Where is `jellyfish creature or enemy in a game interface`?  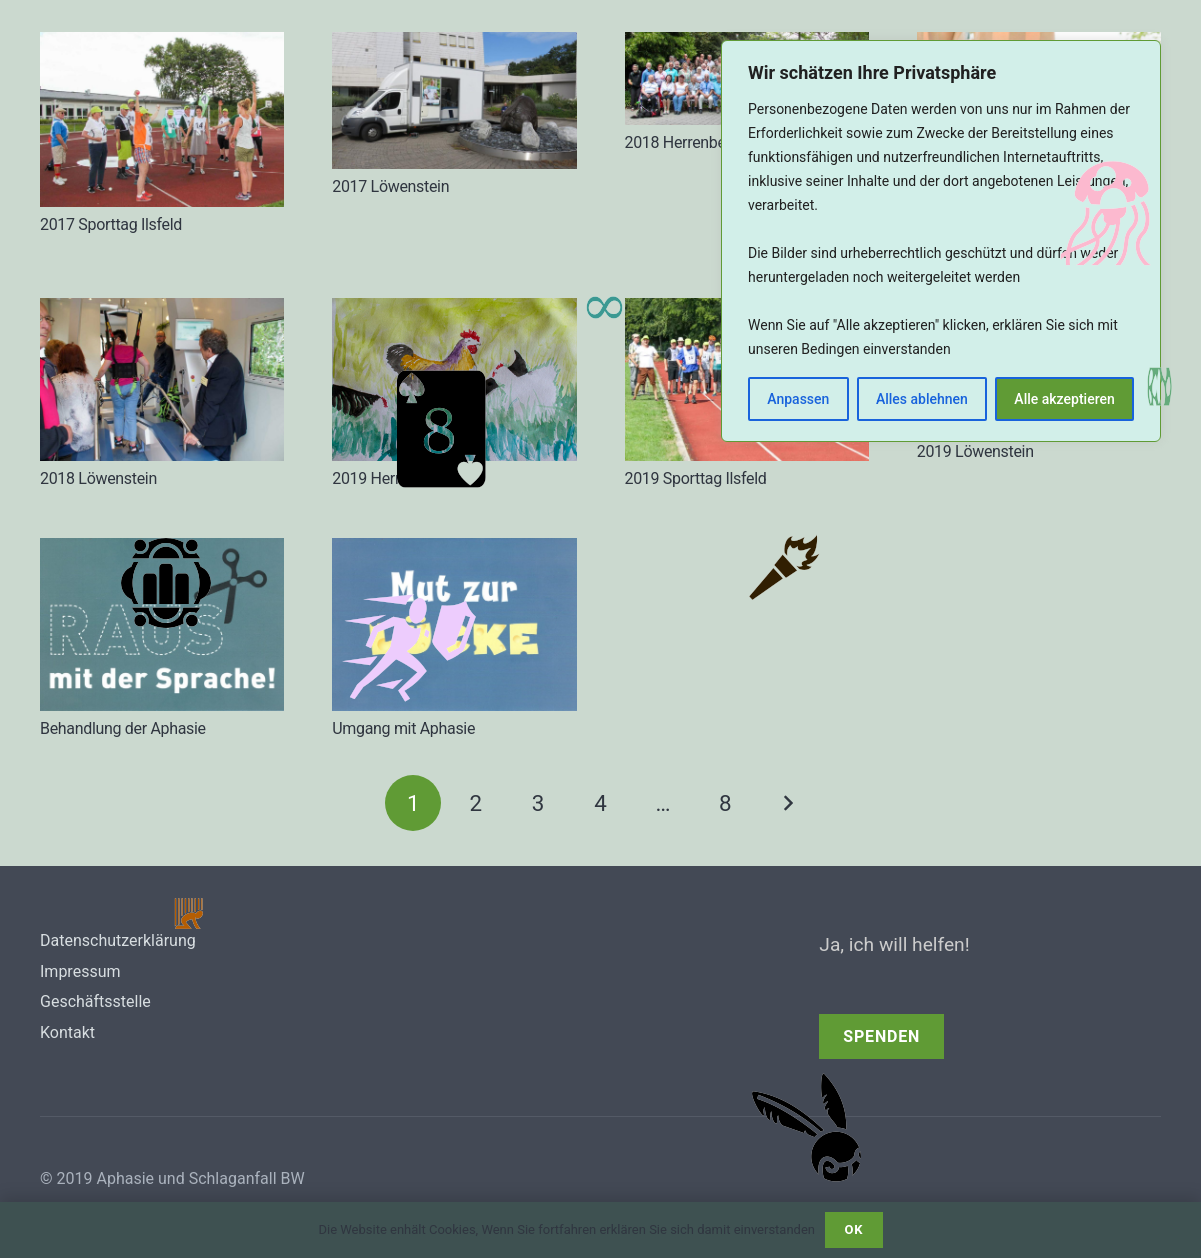 jellyfish creature or enemy in a game interface is located at coordinates (1112, 213).